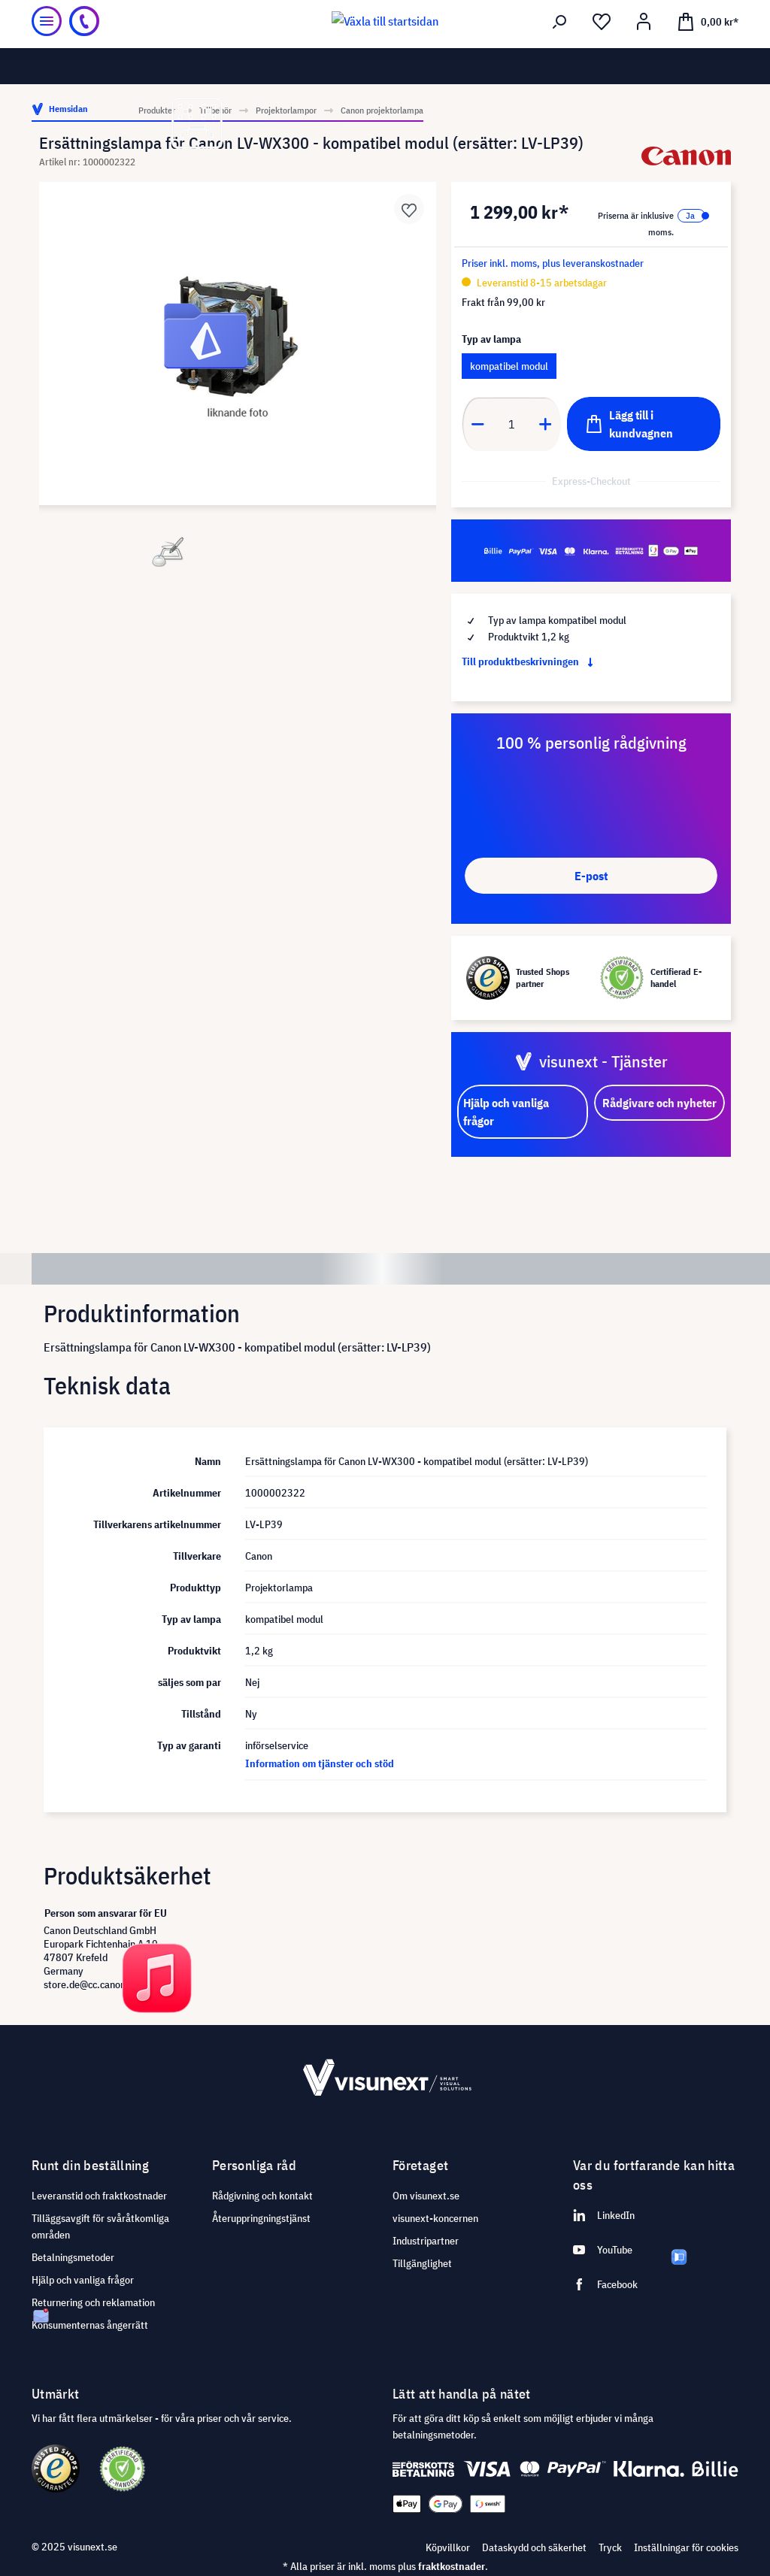  I want to click on system crash or error report notification, so click(197, 123).